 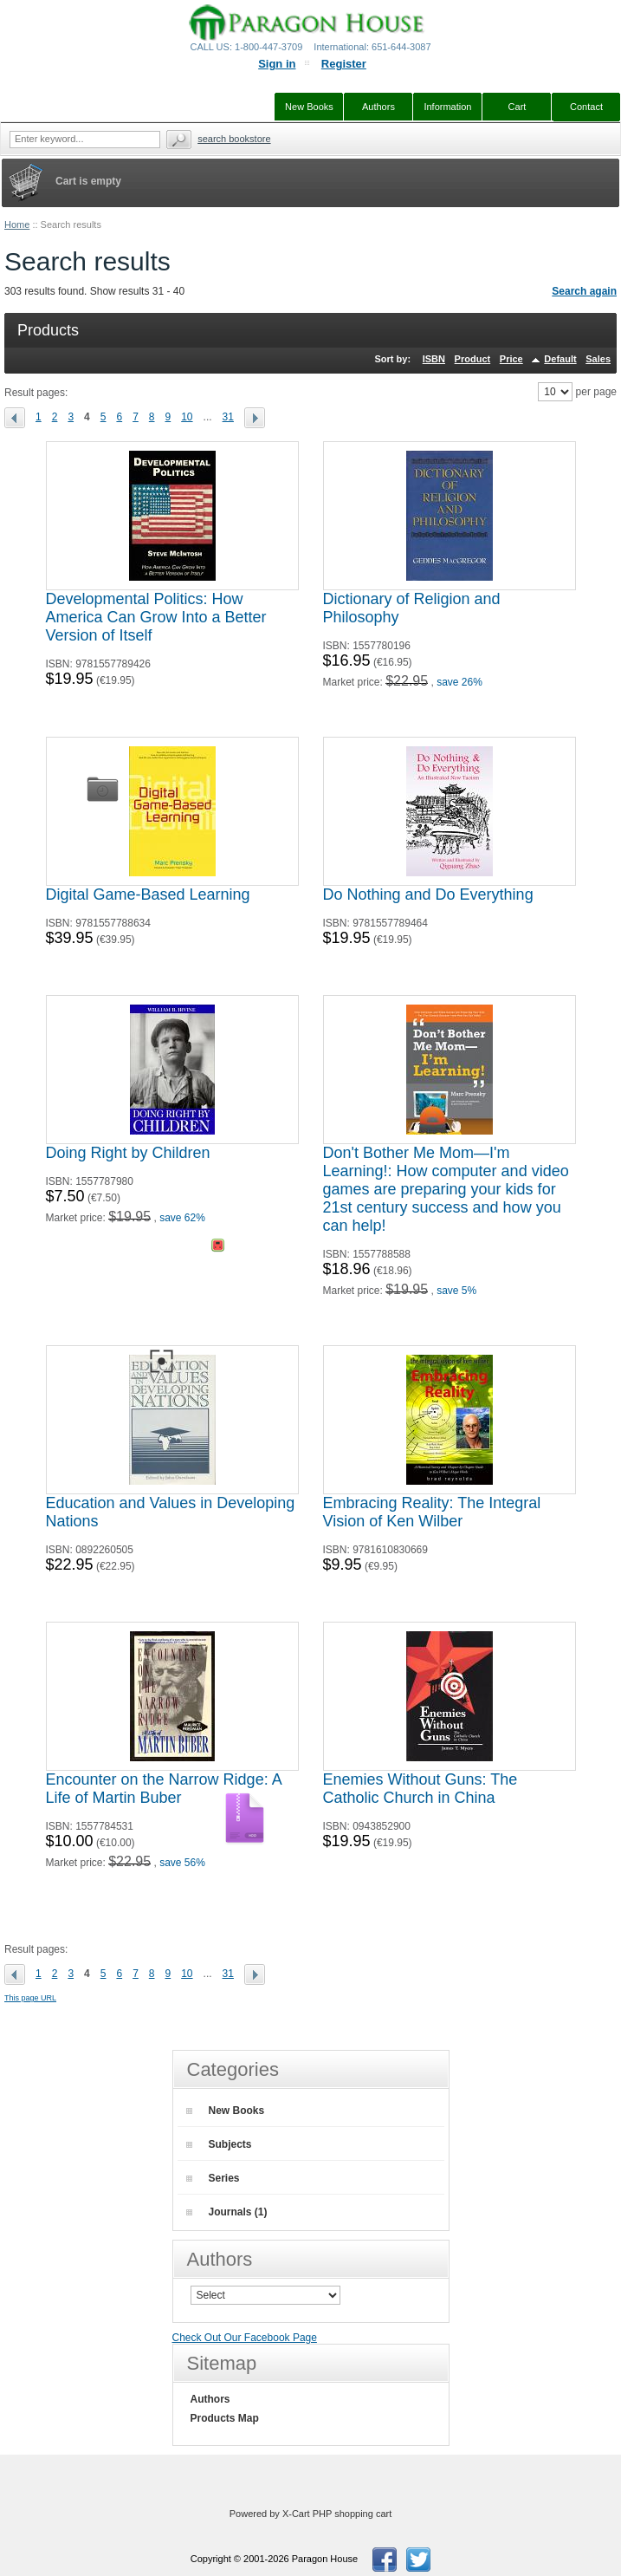 What do you see at coordinates (244, 1818) in the screenshot?
I see `a virtualbox virtual hard disk file` at bounding box center [244, 1818].